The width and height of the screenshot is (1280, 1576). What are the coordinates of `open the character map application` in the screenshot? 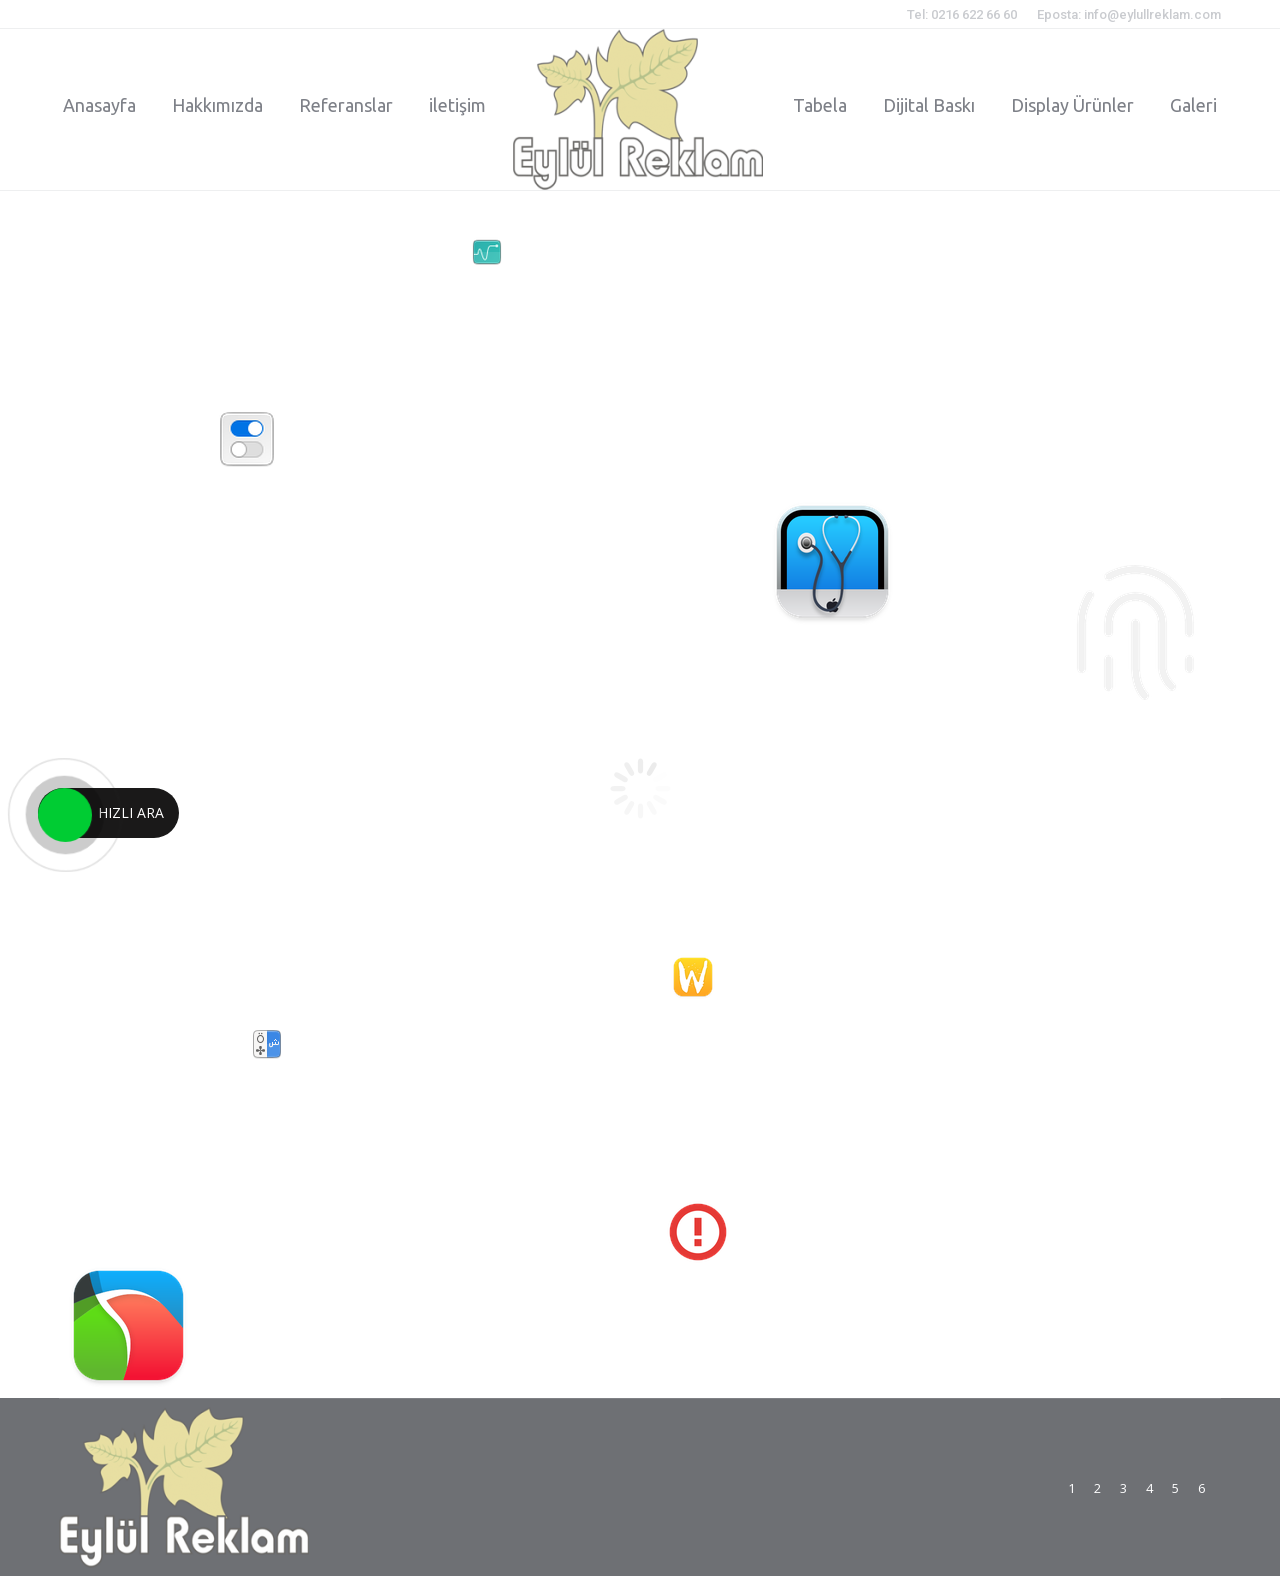 It's located at (267, 1044).